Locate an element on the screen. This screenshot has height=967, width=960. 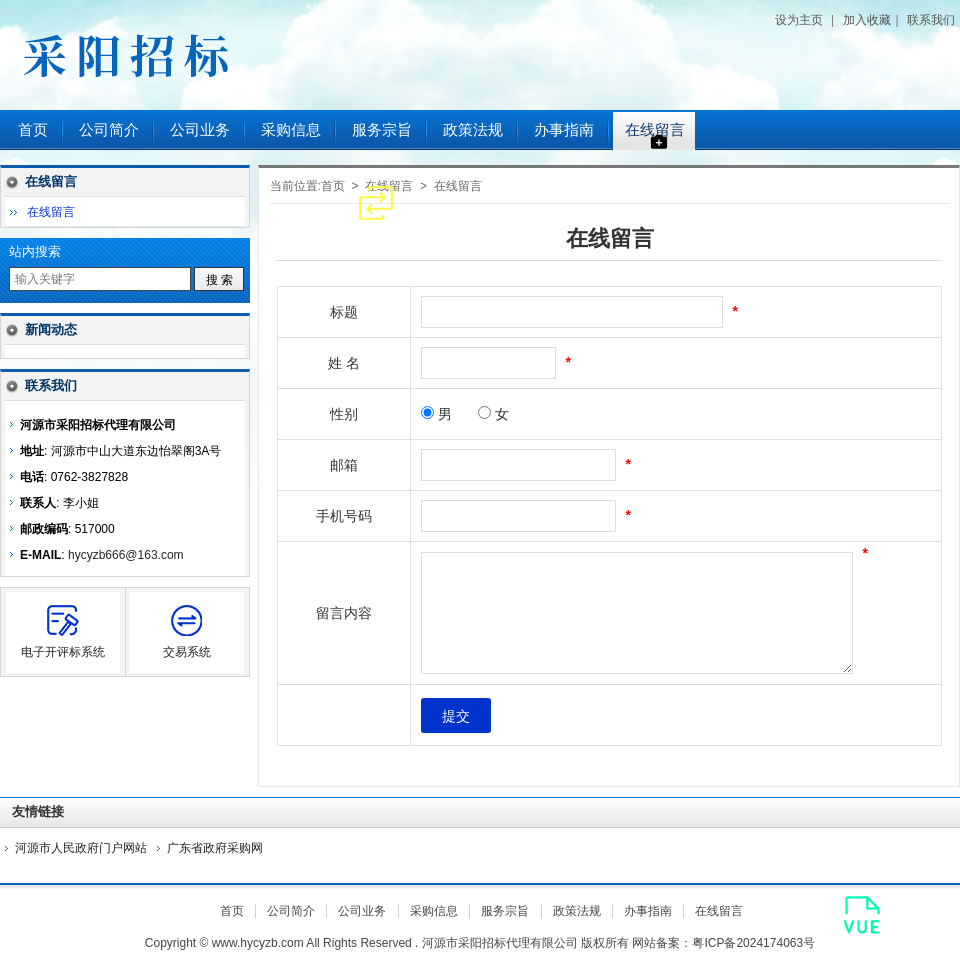
vue.js file type indicator is located at coordinates (862, 916).